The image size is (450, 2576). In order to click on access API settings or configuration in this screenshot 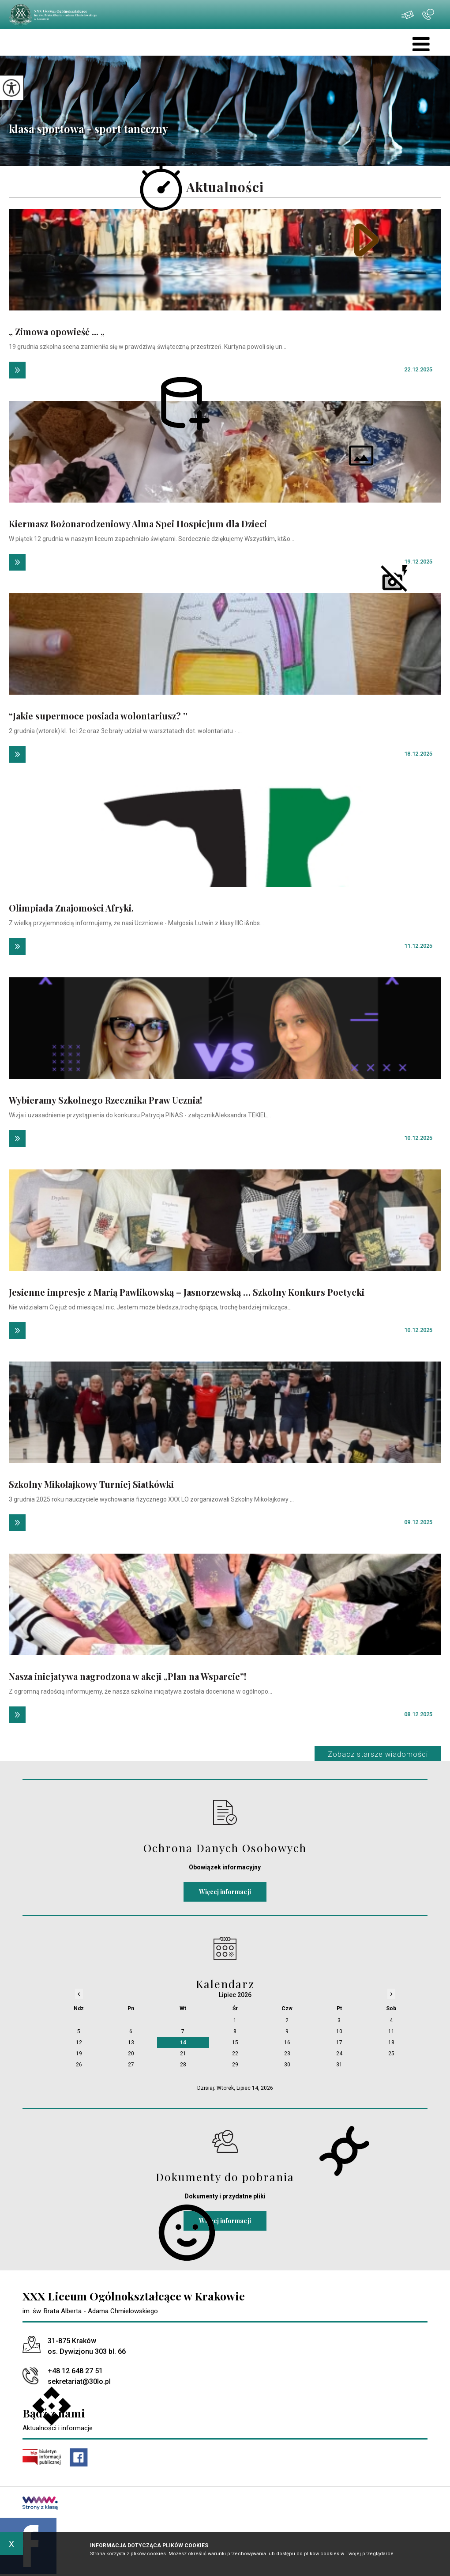, I will do `click(52, 2406)`.